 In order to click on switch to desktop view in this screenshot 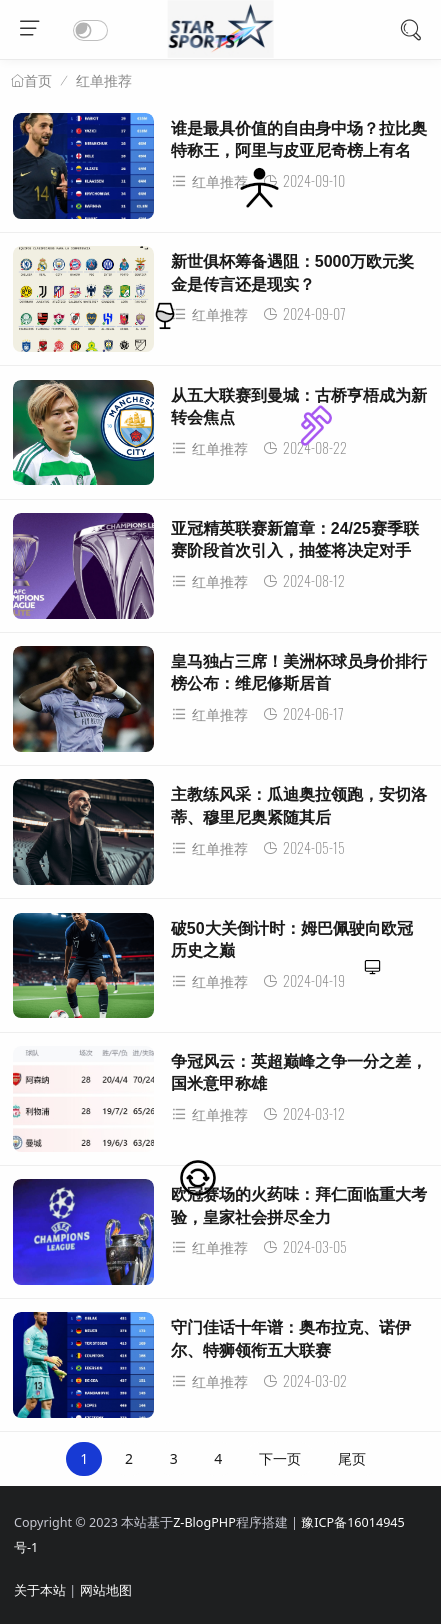, I will do `click(372, 966)`.